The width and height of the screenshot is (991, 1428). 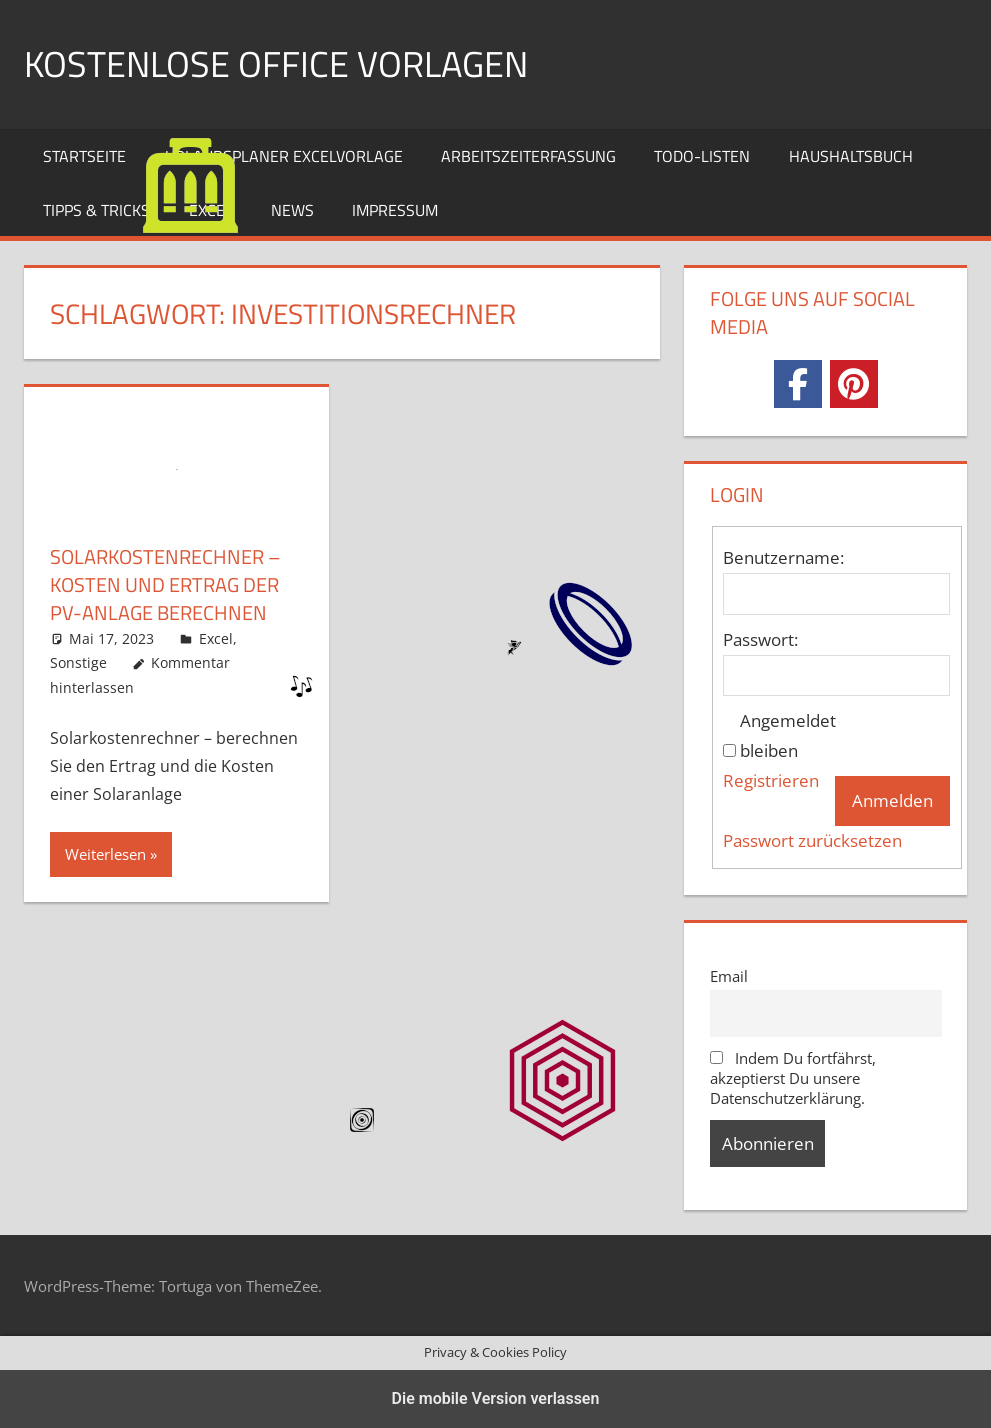 I want to click on view tire or wheel settings, so click(x=591, y=624).